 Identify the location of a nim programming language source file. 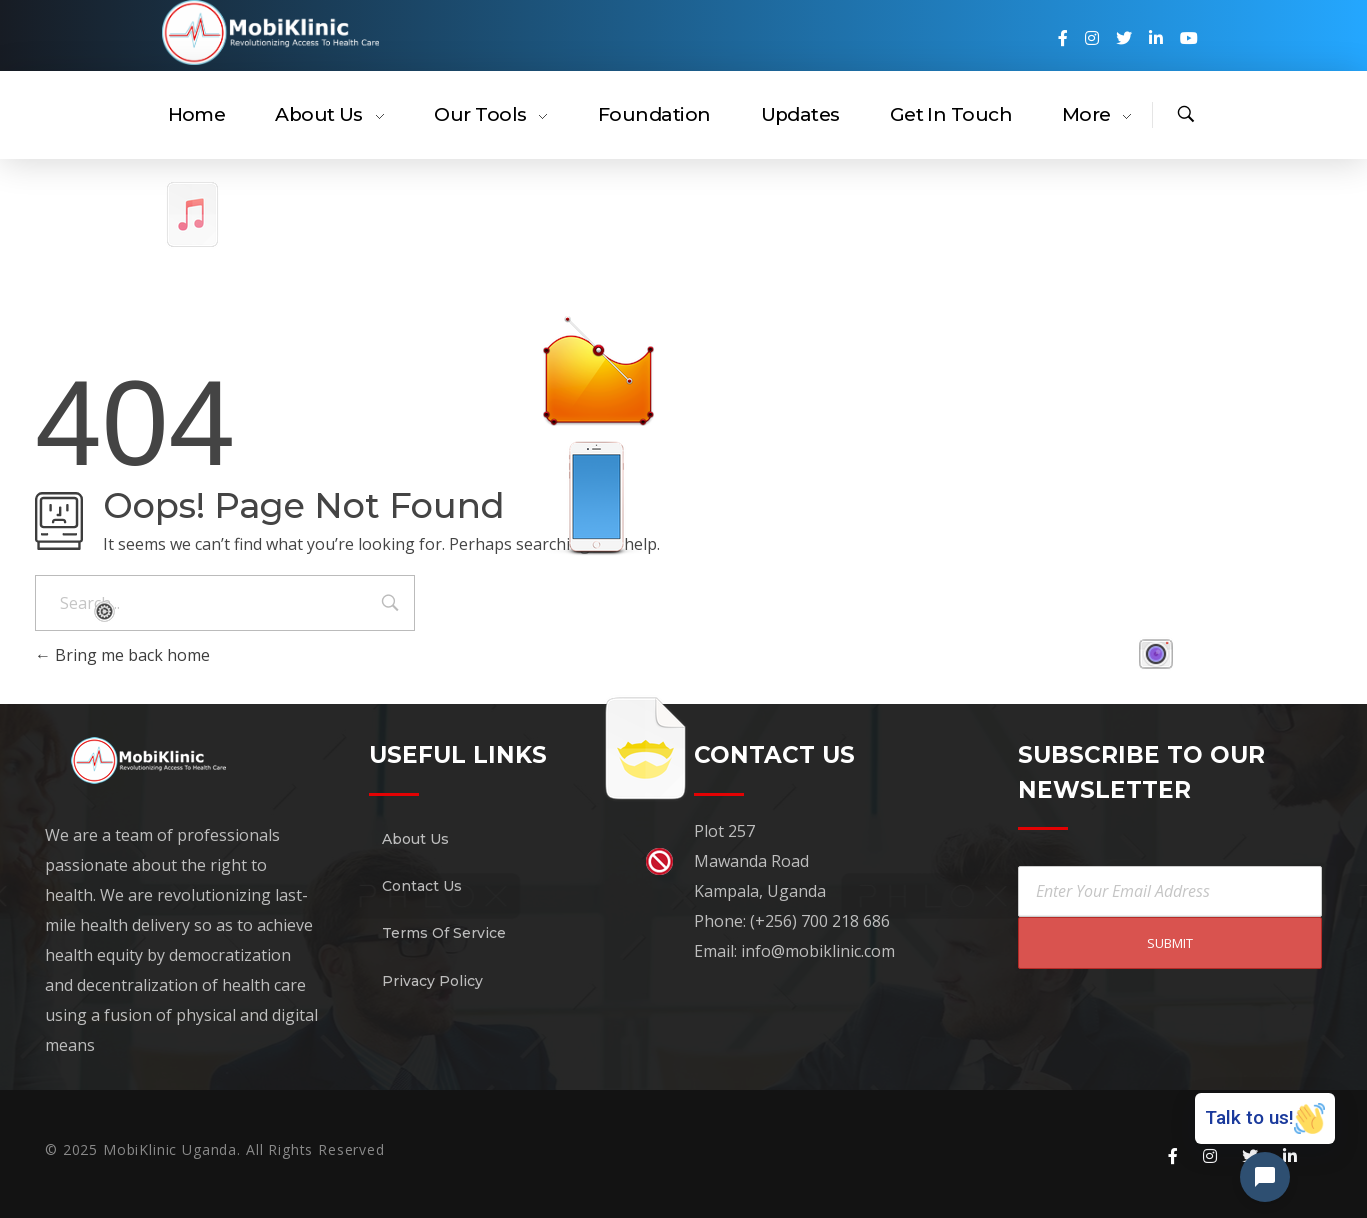
(645, 748).